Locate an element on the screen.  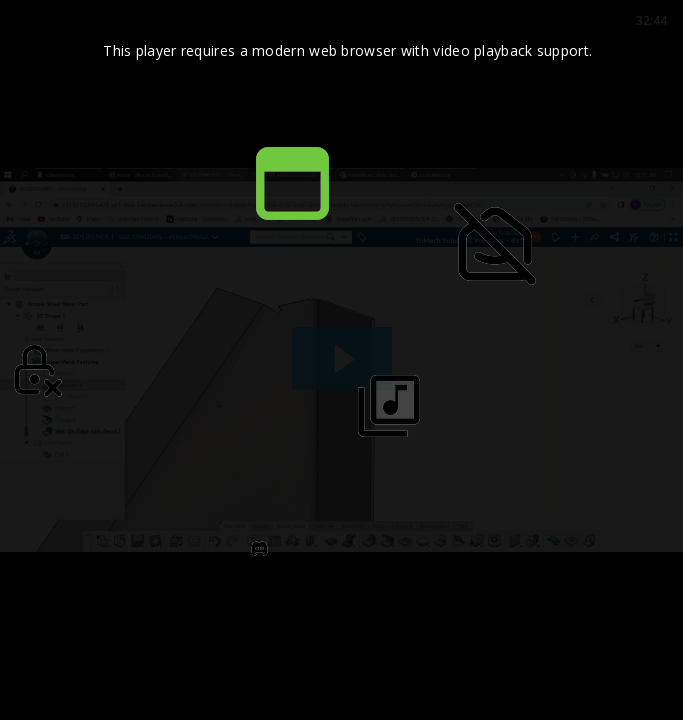
open Discord app is located at coordinates (259, 548).